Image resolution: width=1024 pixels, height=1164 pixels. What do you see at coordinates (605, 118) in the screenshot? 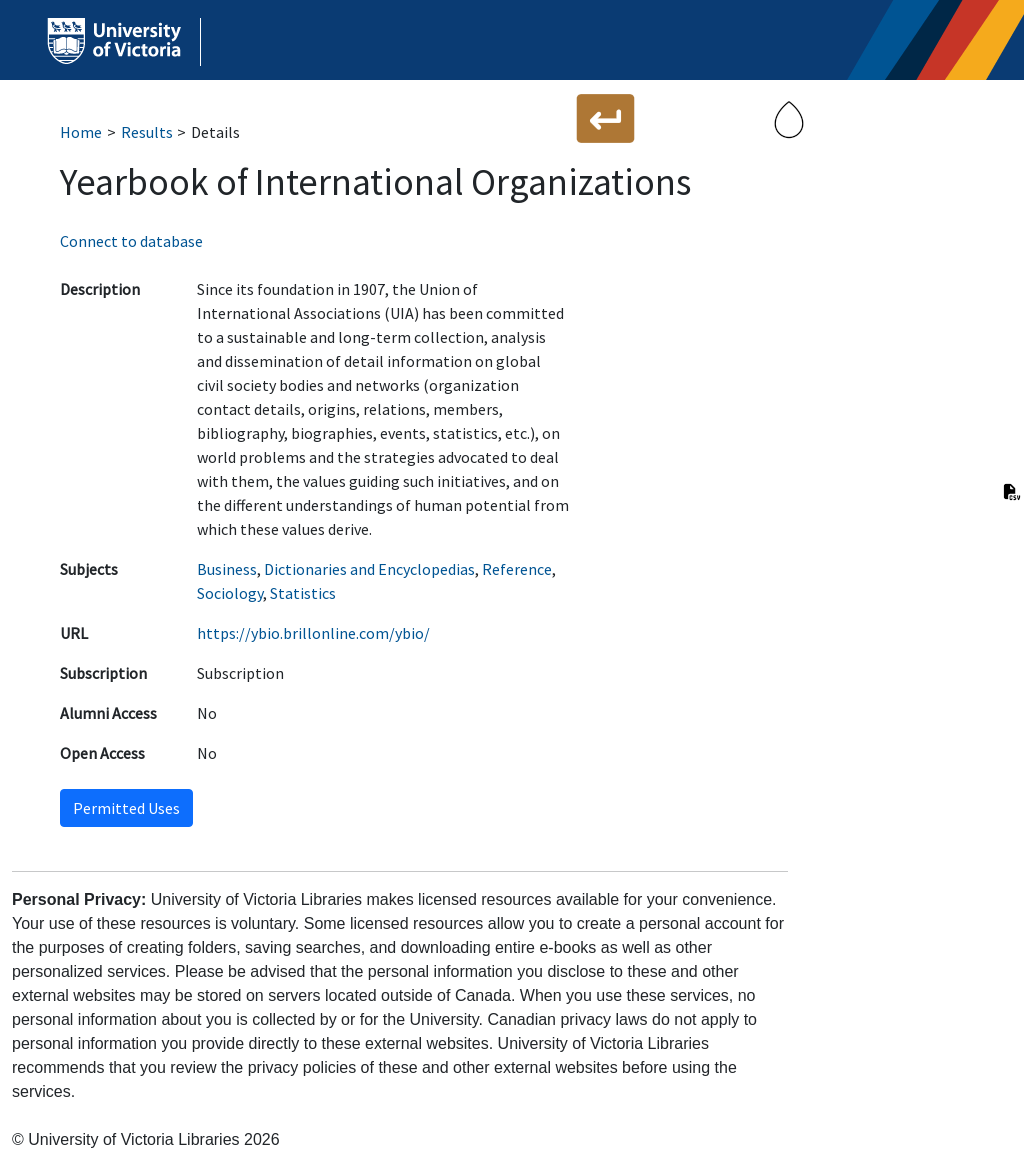
I see `press enter or return key` at bounding box center [605, 118].